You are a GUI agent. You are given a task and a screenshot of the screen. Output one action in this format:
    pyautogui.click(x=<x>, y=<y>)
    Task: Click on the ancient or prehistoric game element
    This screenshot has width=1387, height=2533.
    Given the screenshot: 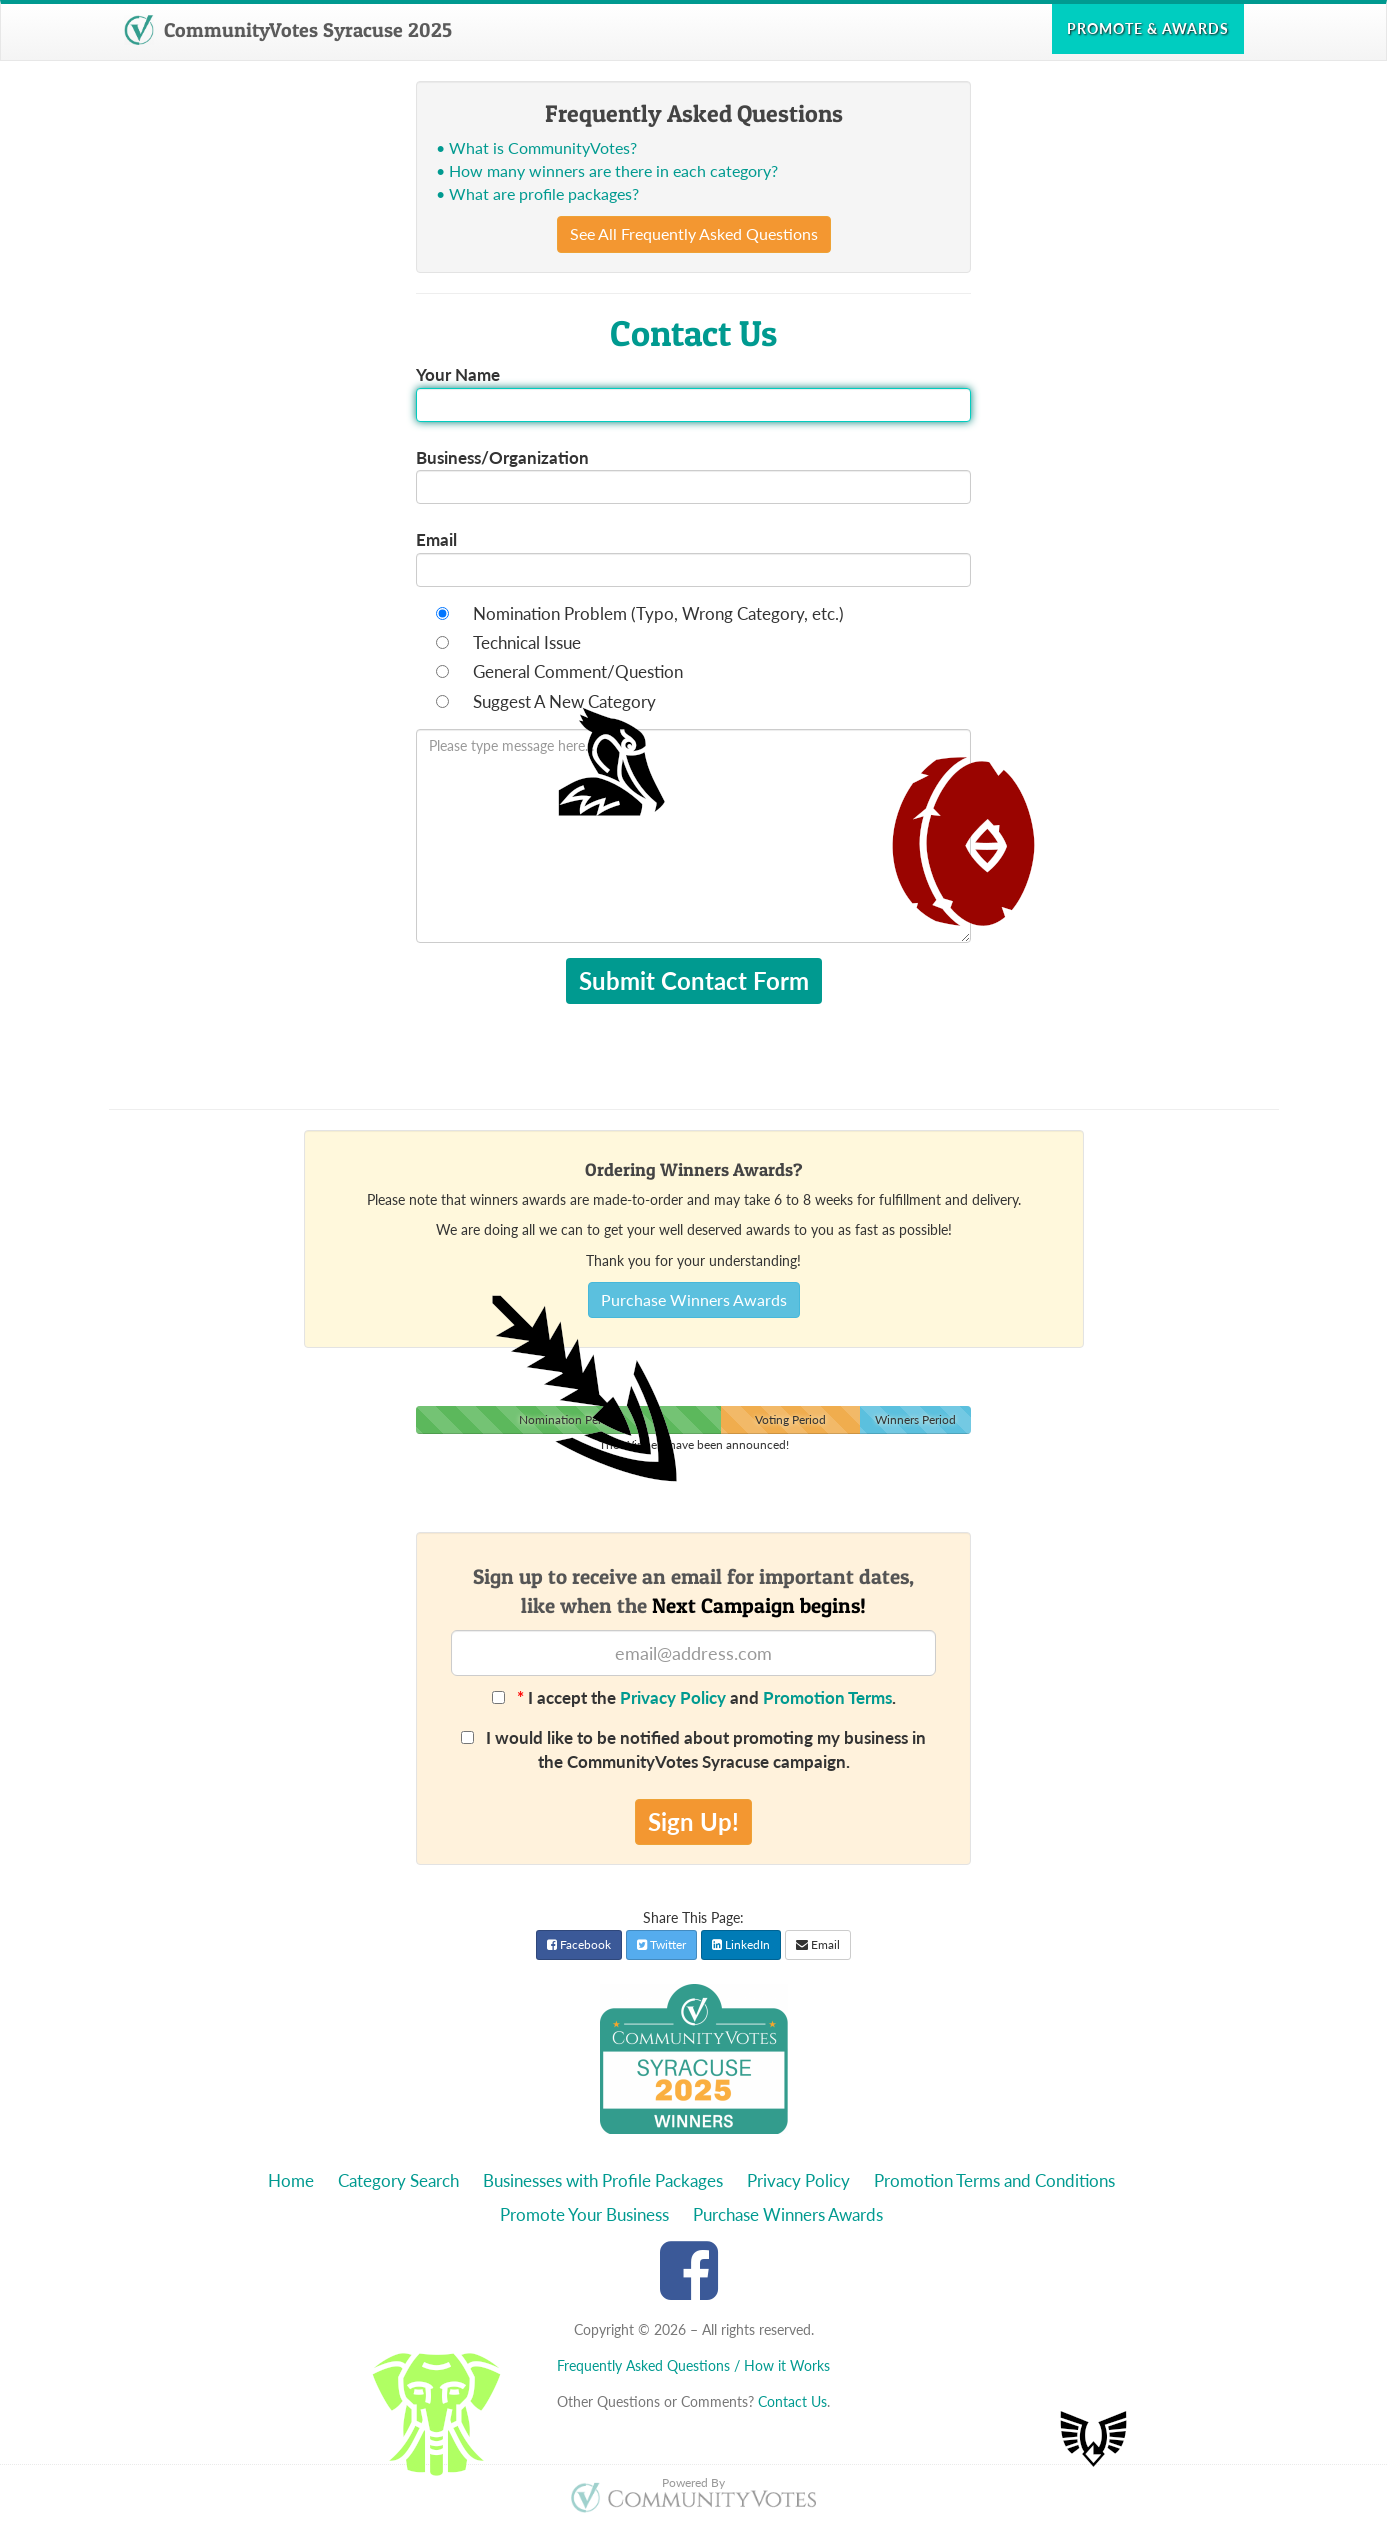 What is the action you would take?
    pyautogui.click(x=963, y=841)
    